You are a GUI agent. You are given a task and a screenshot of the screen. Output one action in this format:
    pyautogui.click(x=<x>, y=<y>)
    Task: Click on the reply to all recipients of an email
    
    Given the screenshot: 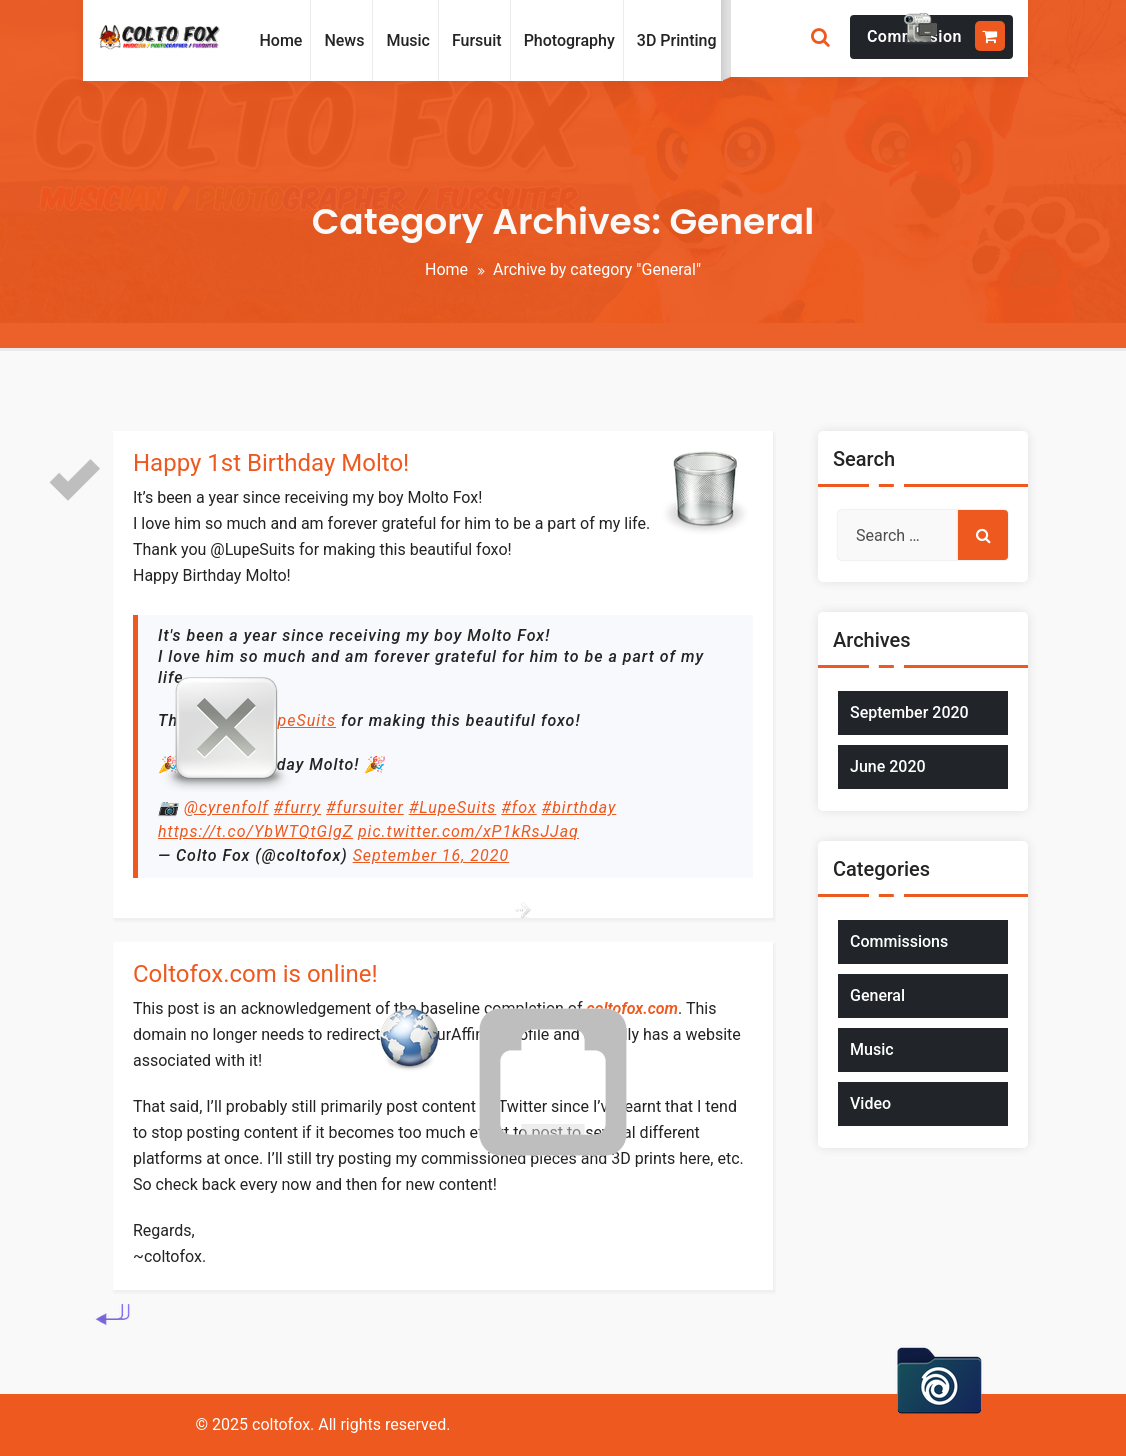 What is the action you would take?
    pyautogui.click(x=112, y=1312)
    